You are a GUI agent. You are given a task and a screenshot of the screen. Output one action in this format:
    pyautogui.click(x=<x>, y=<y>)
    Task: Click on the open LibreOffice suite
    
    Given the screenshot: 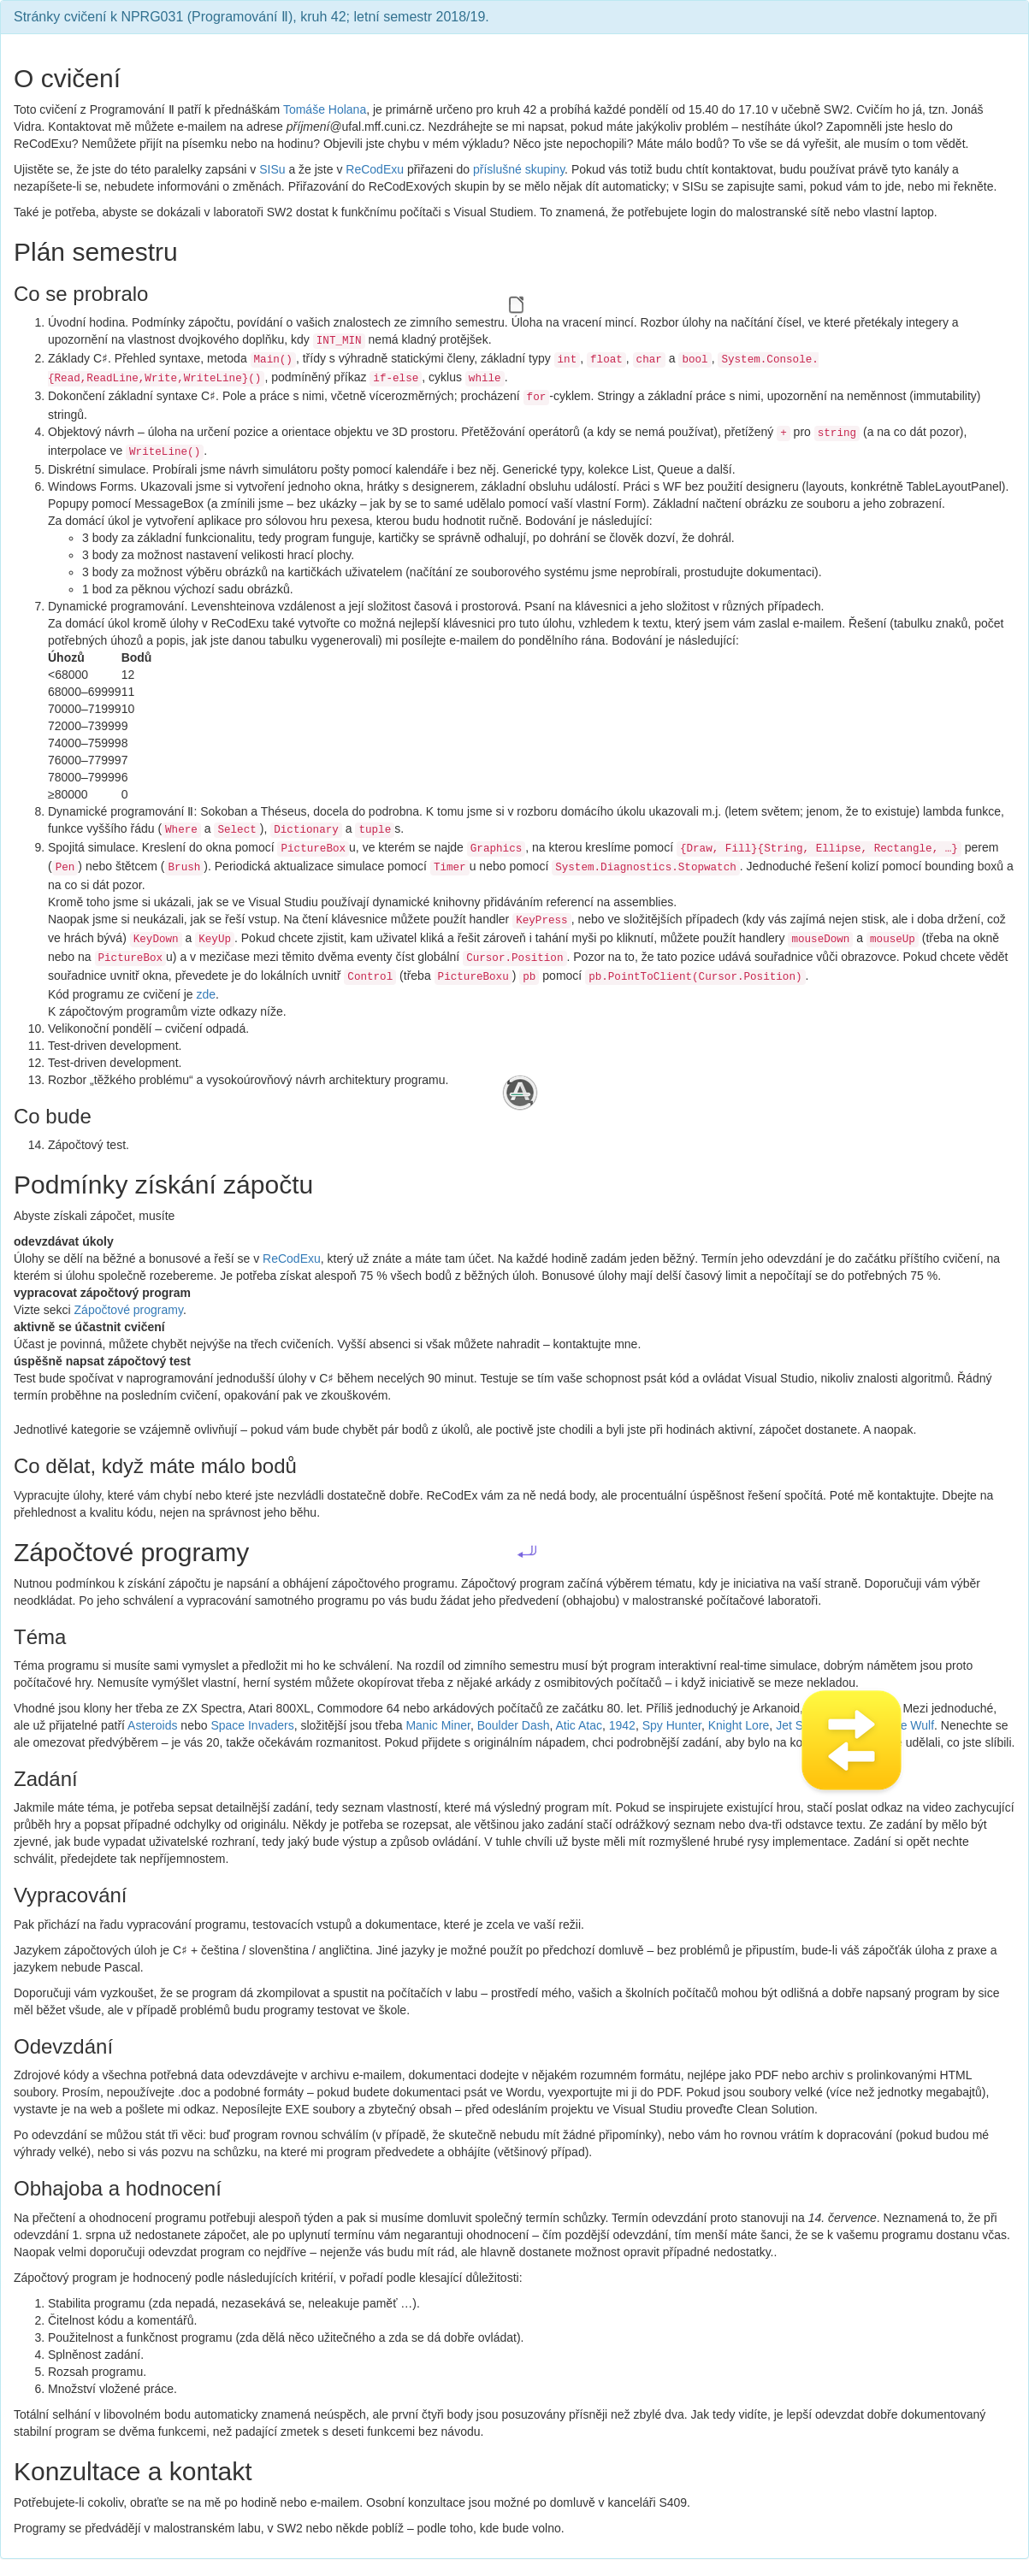 What is the action you would take?
    pyautogui.click(x=516, y=304)
    